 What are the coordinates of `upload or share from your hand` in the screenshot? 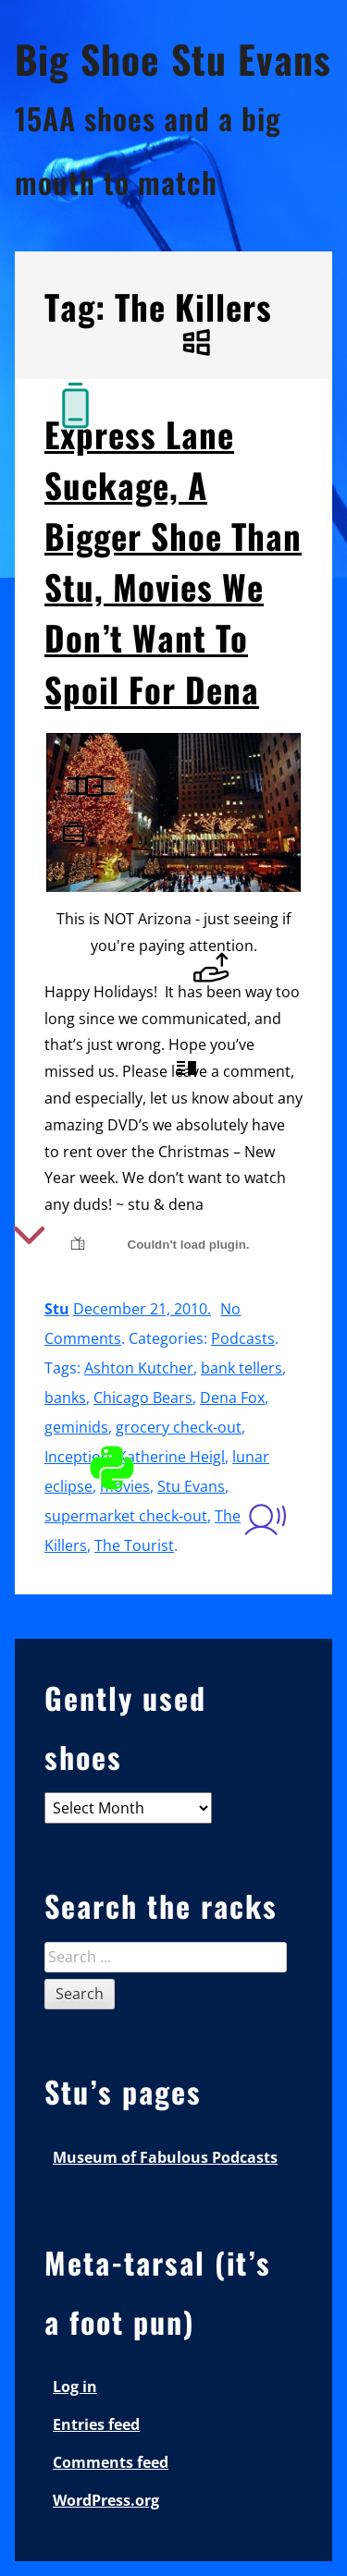 It's located at (212, 969).